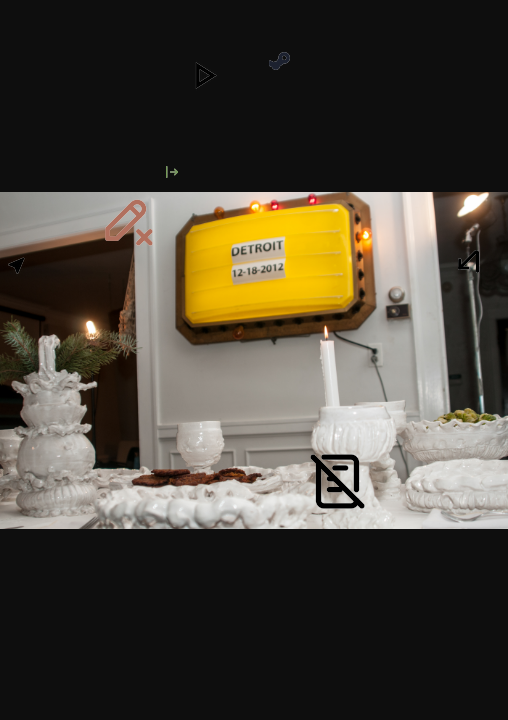 The width and height of the screenshot is (508, 720). What do you see at coordinates (16, 265) in the screenshot?
I see `access nearby places or points of interest` at bounding box center [16, 265].